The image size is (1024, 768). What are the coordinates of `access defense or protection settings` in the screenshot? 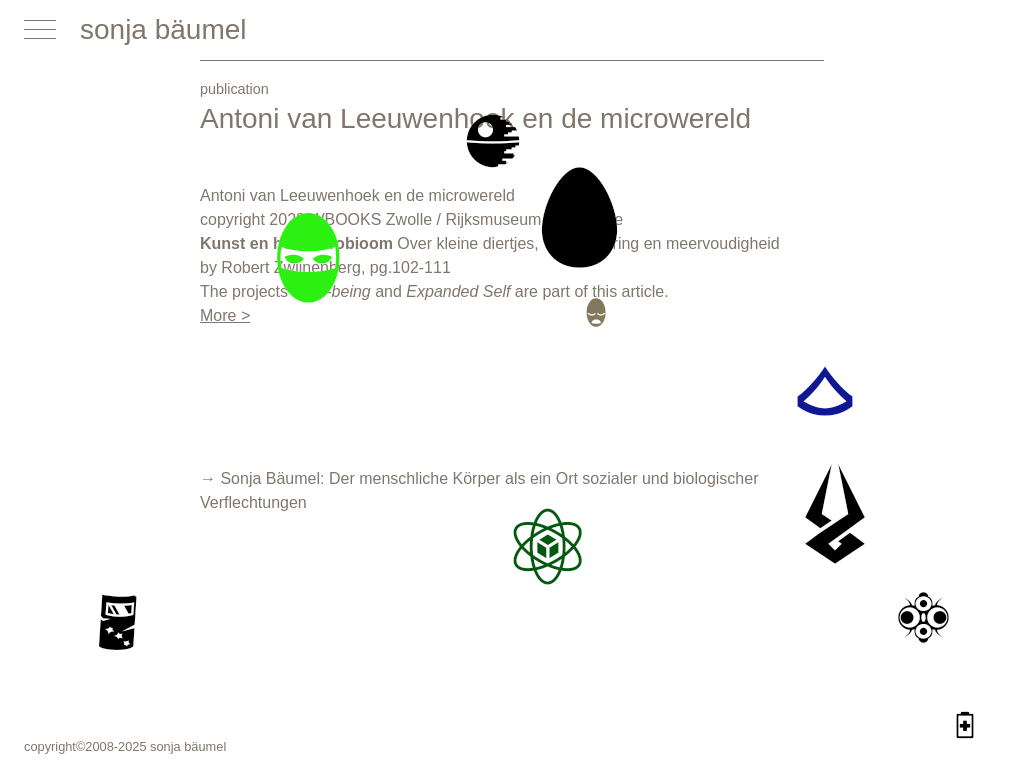 It's located at (115, 622).